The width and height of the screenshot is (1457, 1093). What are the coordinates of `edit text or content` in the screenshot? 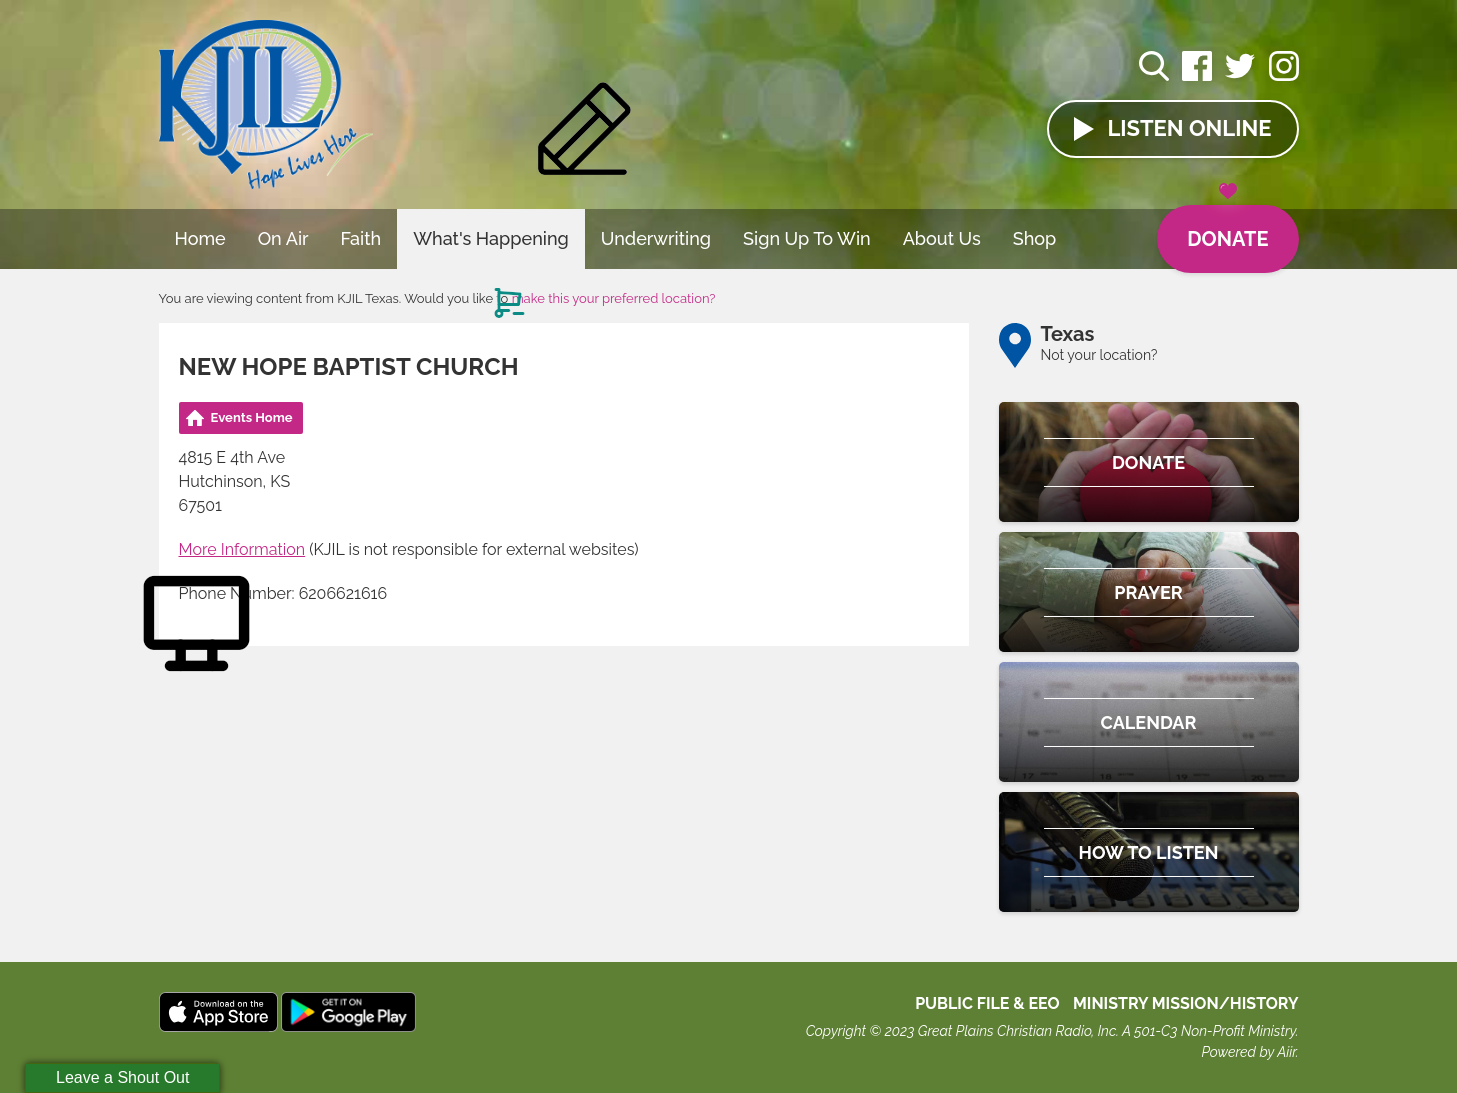 It's located at (582, 130).